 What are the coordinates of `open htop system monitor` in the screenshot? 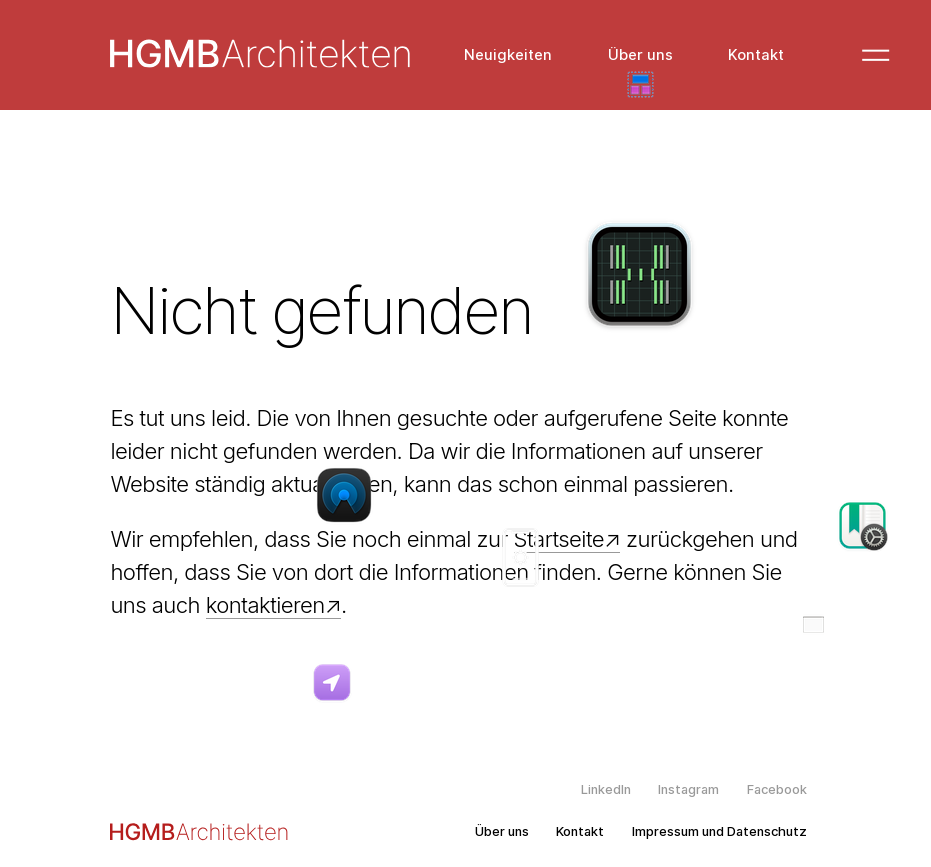 It's located at (639, 274).